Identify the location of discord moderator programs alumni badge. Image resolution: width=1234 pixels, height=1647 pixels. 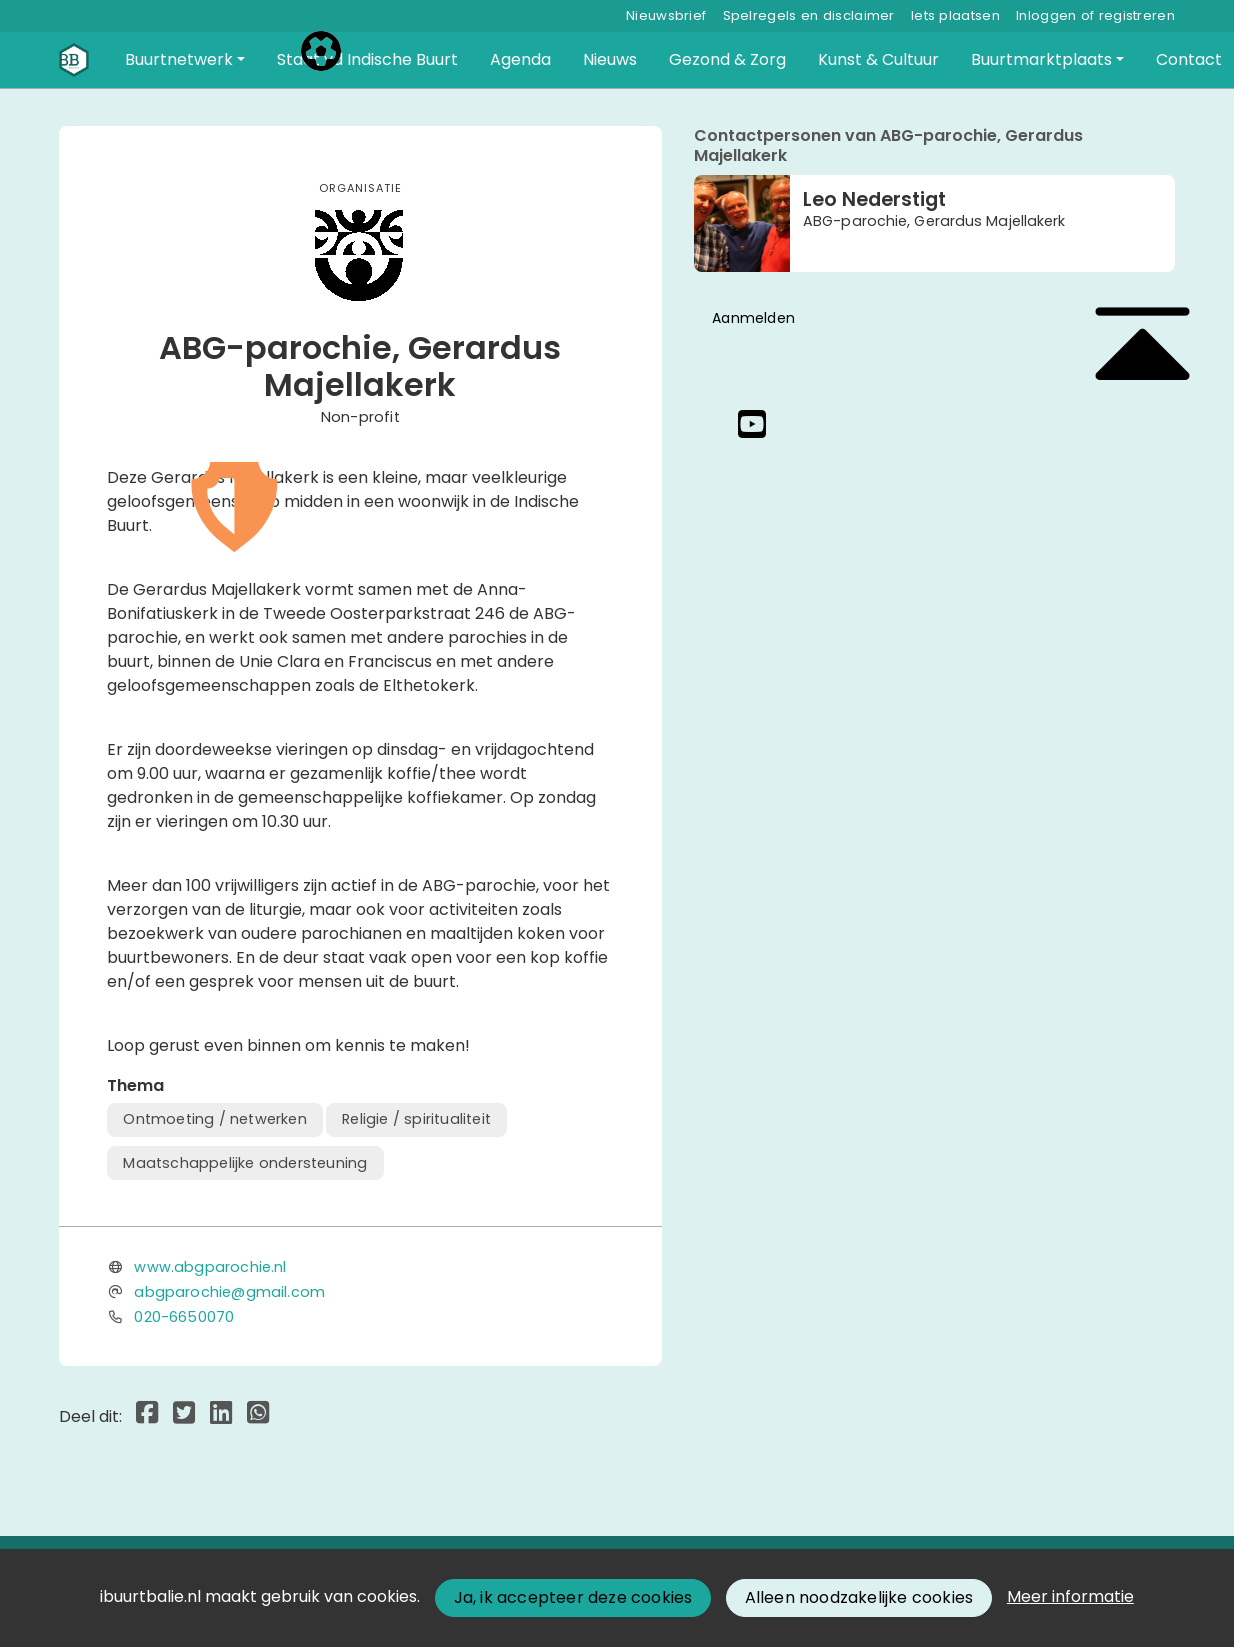
(234, 507).